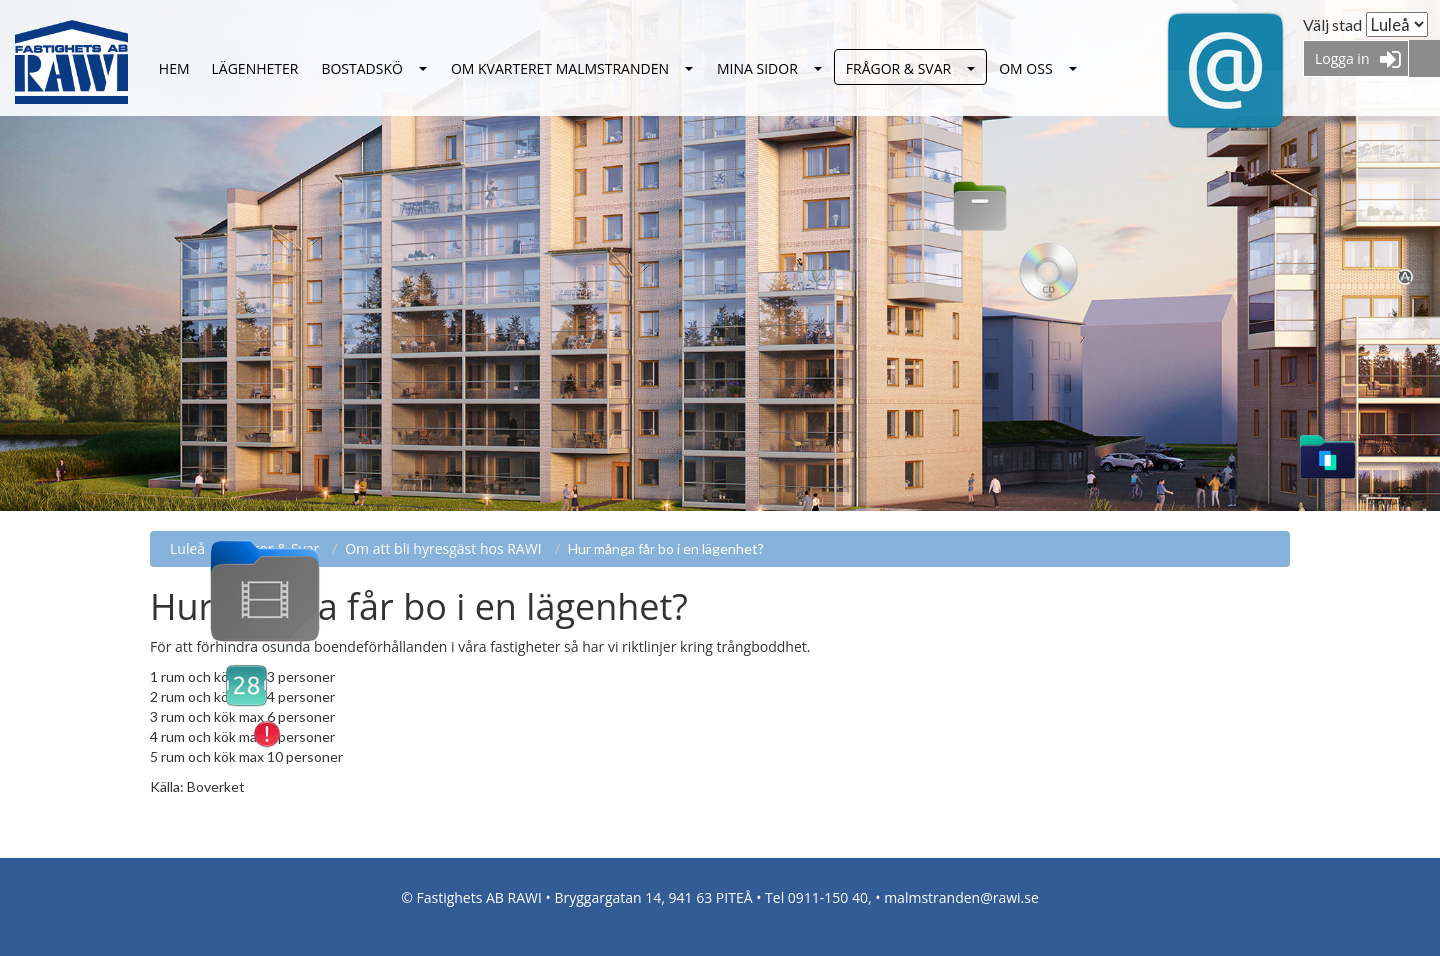 The height and width of the screenshot is (956, 1440). I want to click on access online accounts settings, so click(1225, 70).